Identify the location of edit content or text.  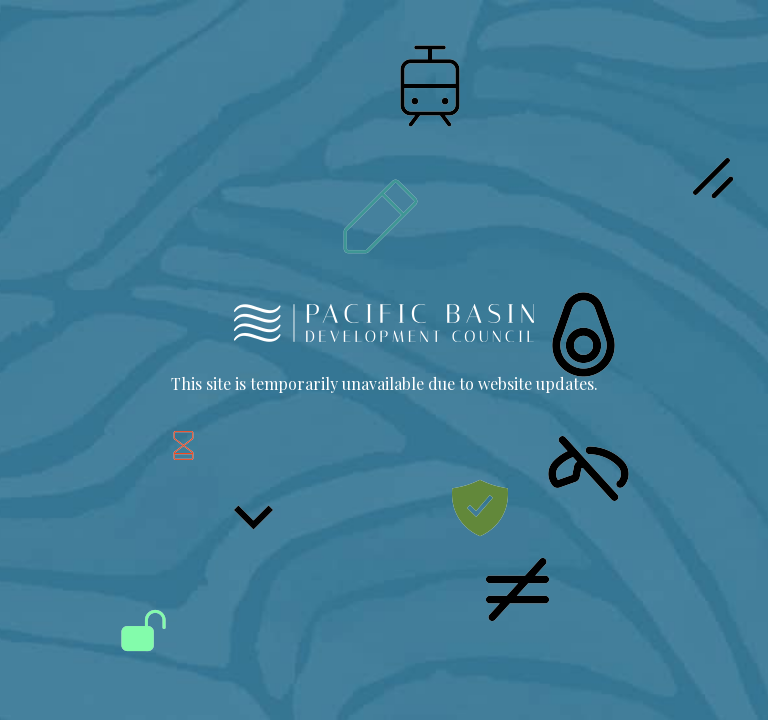
(379, 218).